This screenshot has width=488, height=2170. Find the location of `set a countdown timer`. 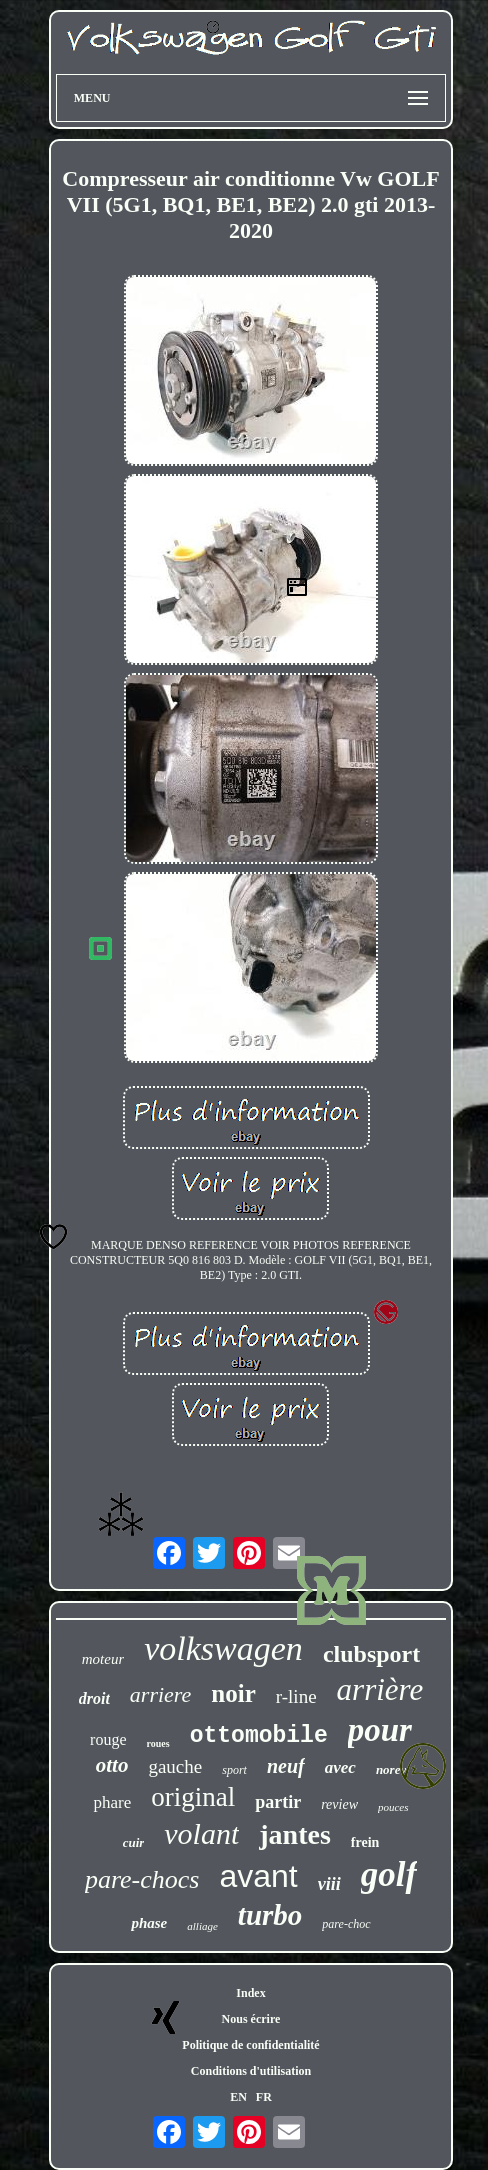

set a countdown timer is located at coordinates (213, 27).